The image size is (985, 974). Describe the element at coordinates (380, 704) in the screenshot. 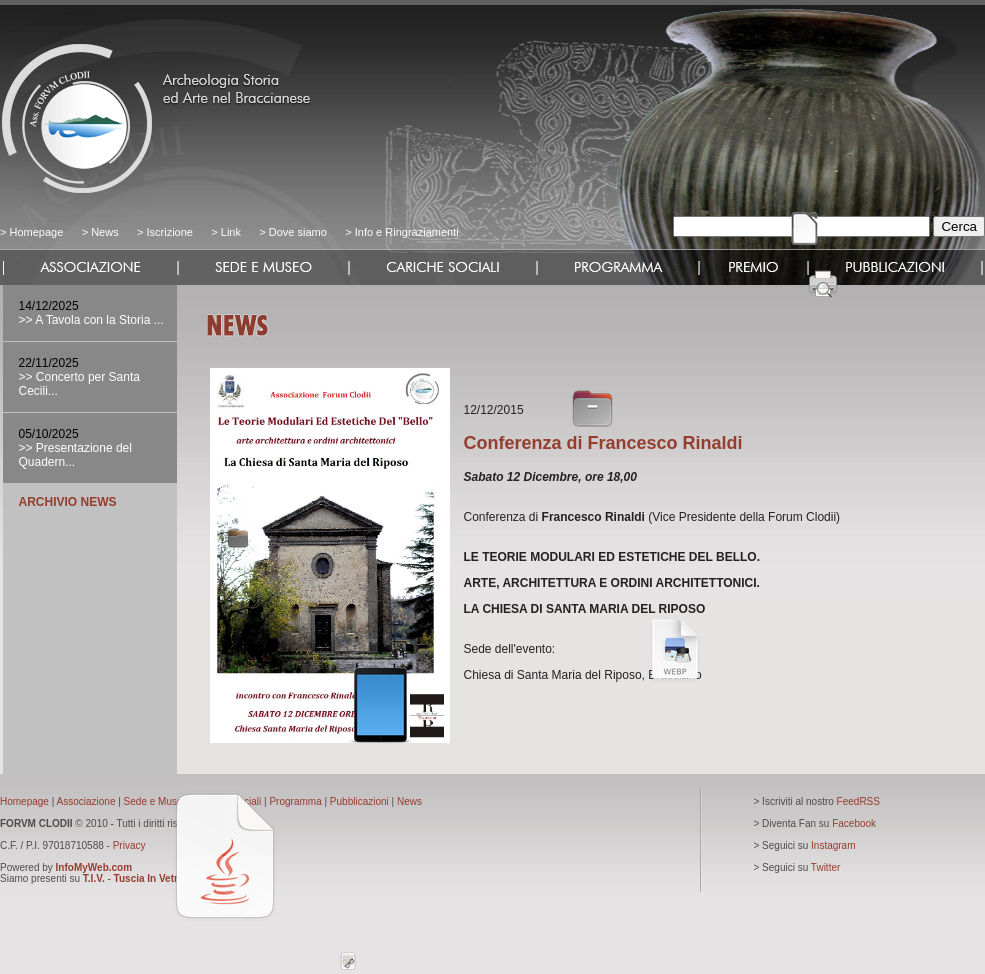

I see `indicates a connected iPad with cellular capability` at that location.